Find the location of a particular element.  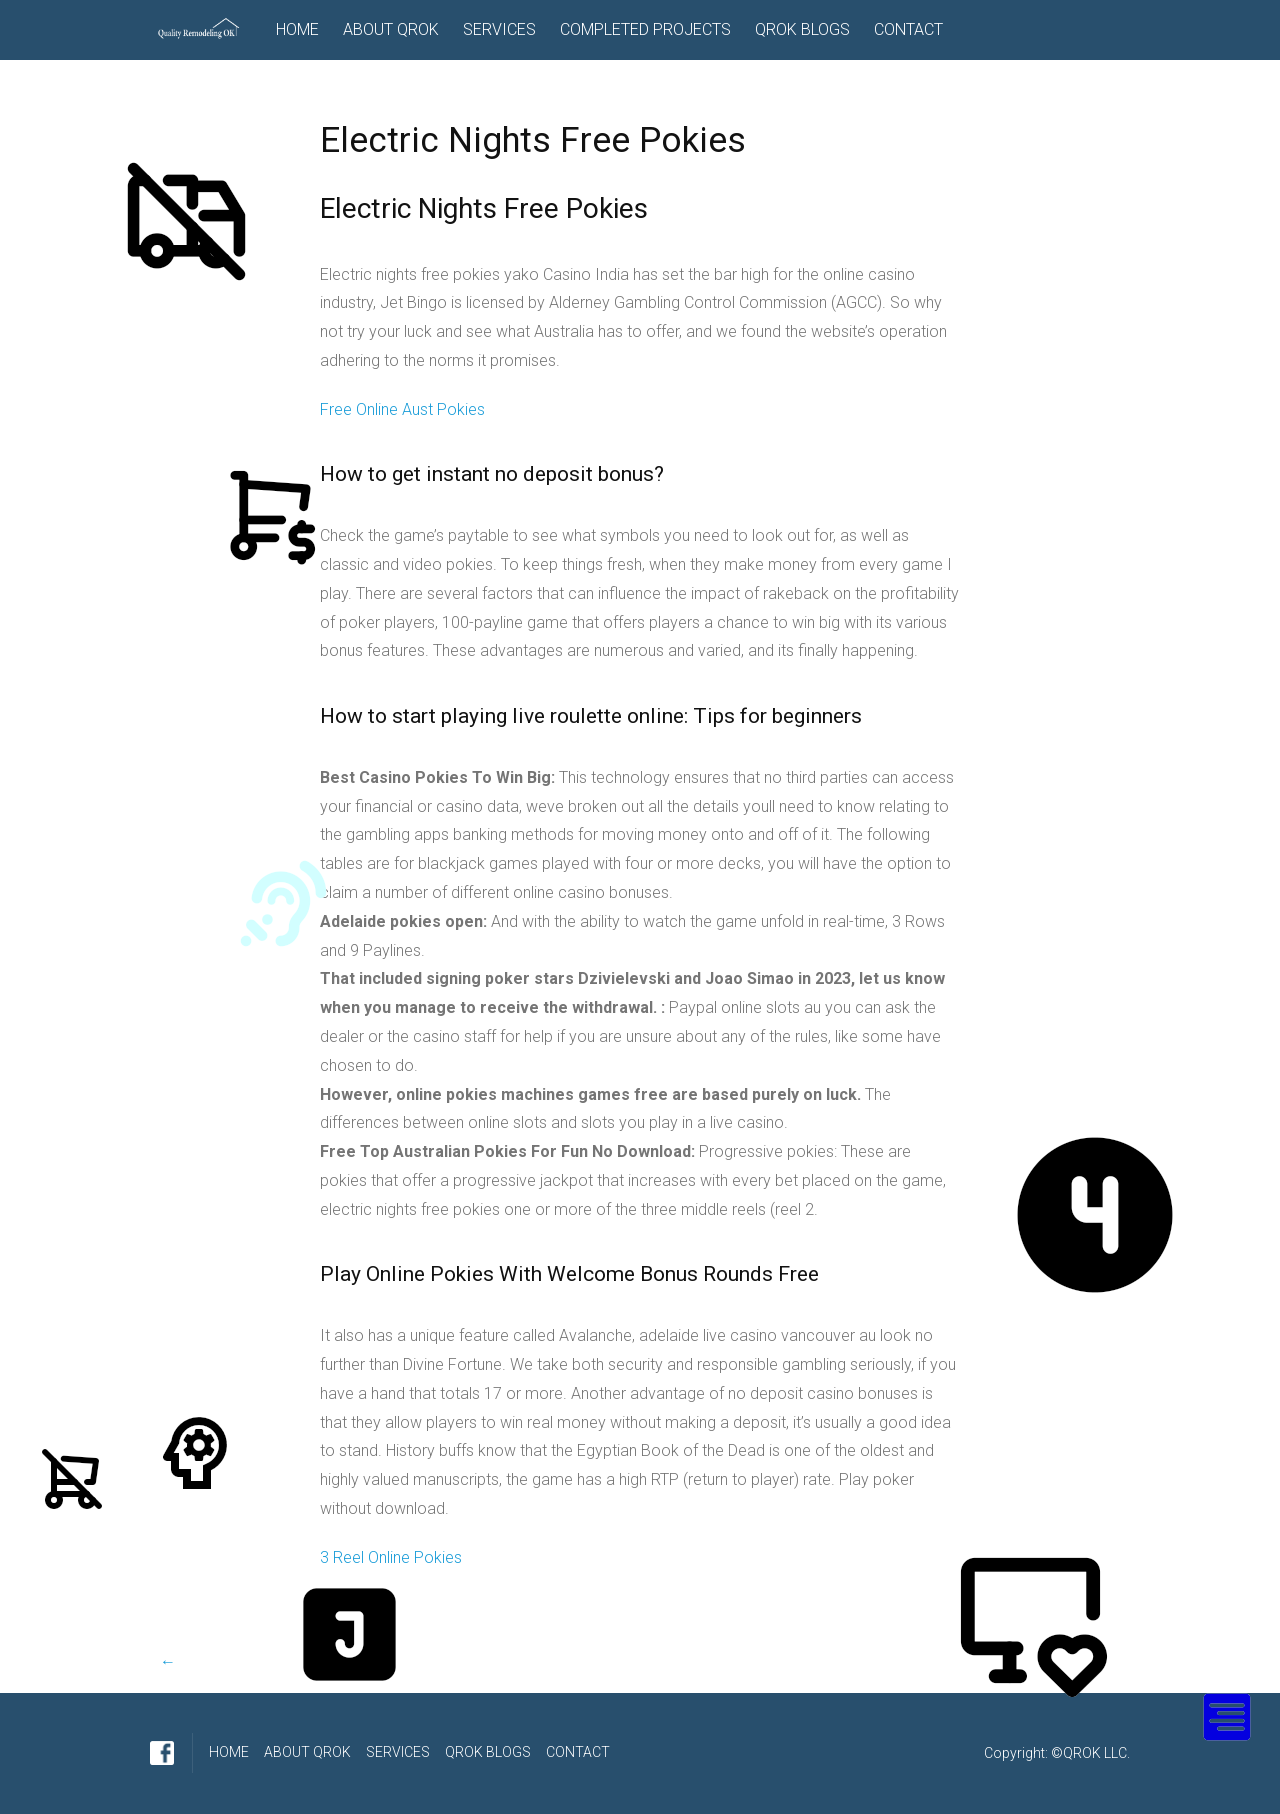

access mental health or psychology features is located at coordinates (195, 1453).